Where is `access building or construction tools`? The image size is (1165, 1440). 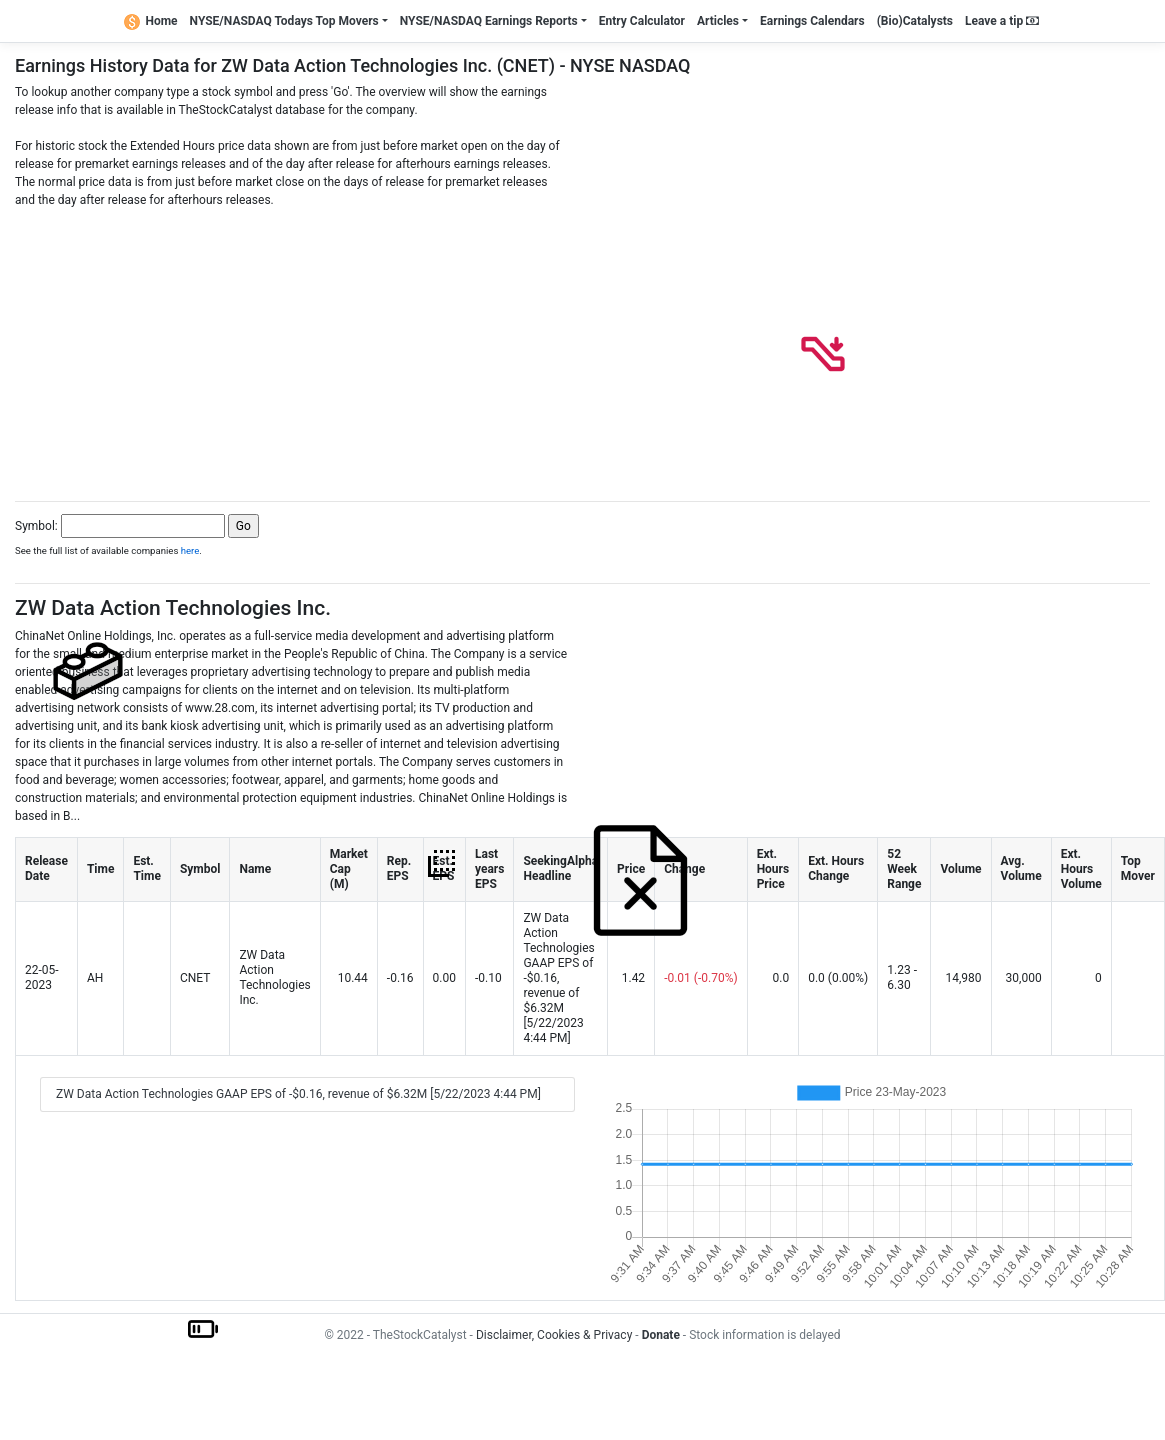
access building or construction tools is located at coordinates (88, 670).